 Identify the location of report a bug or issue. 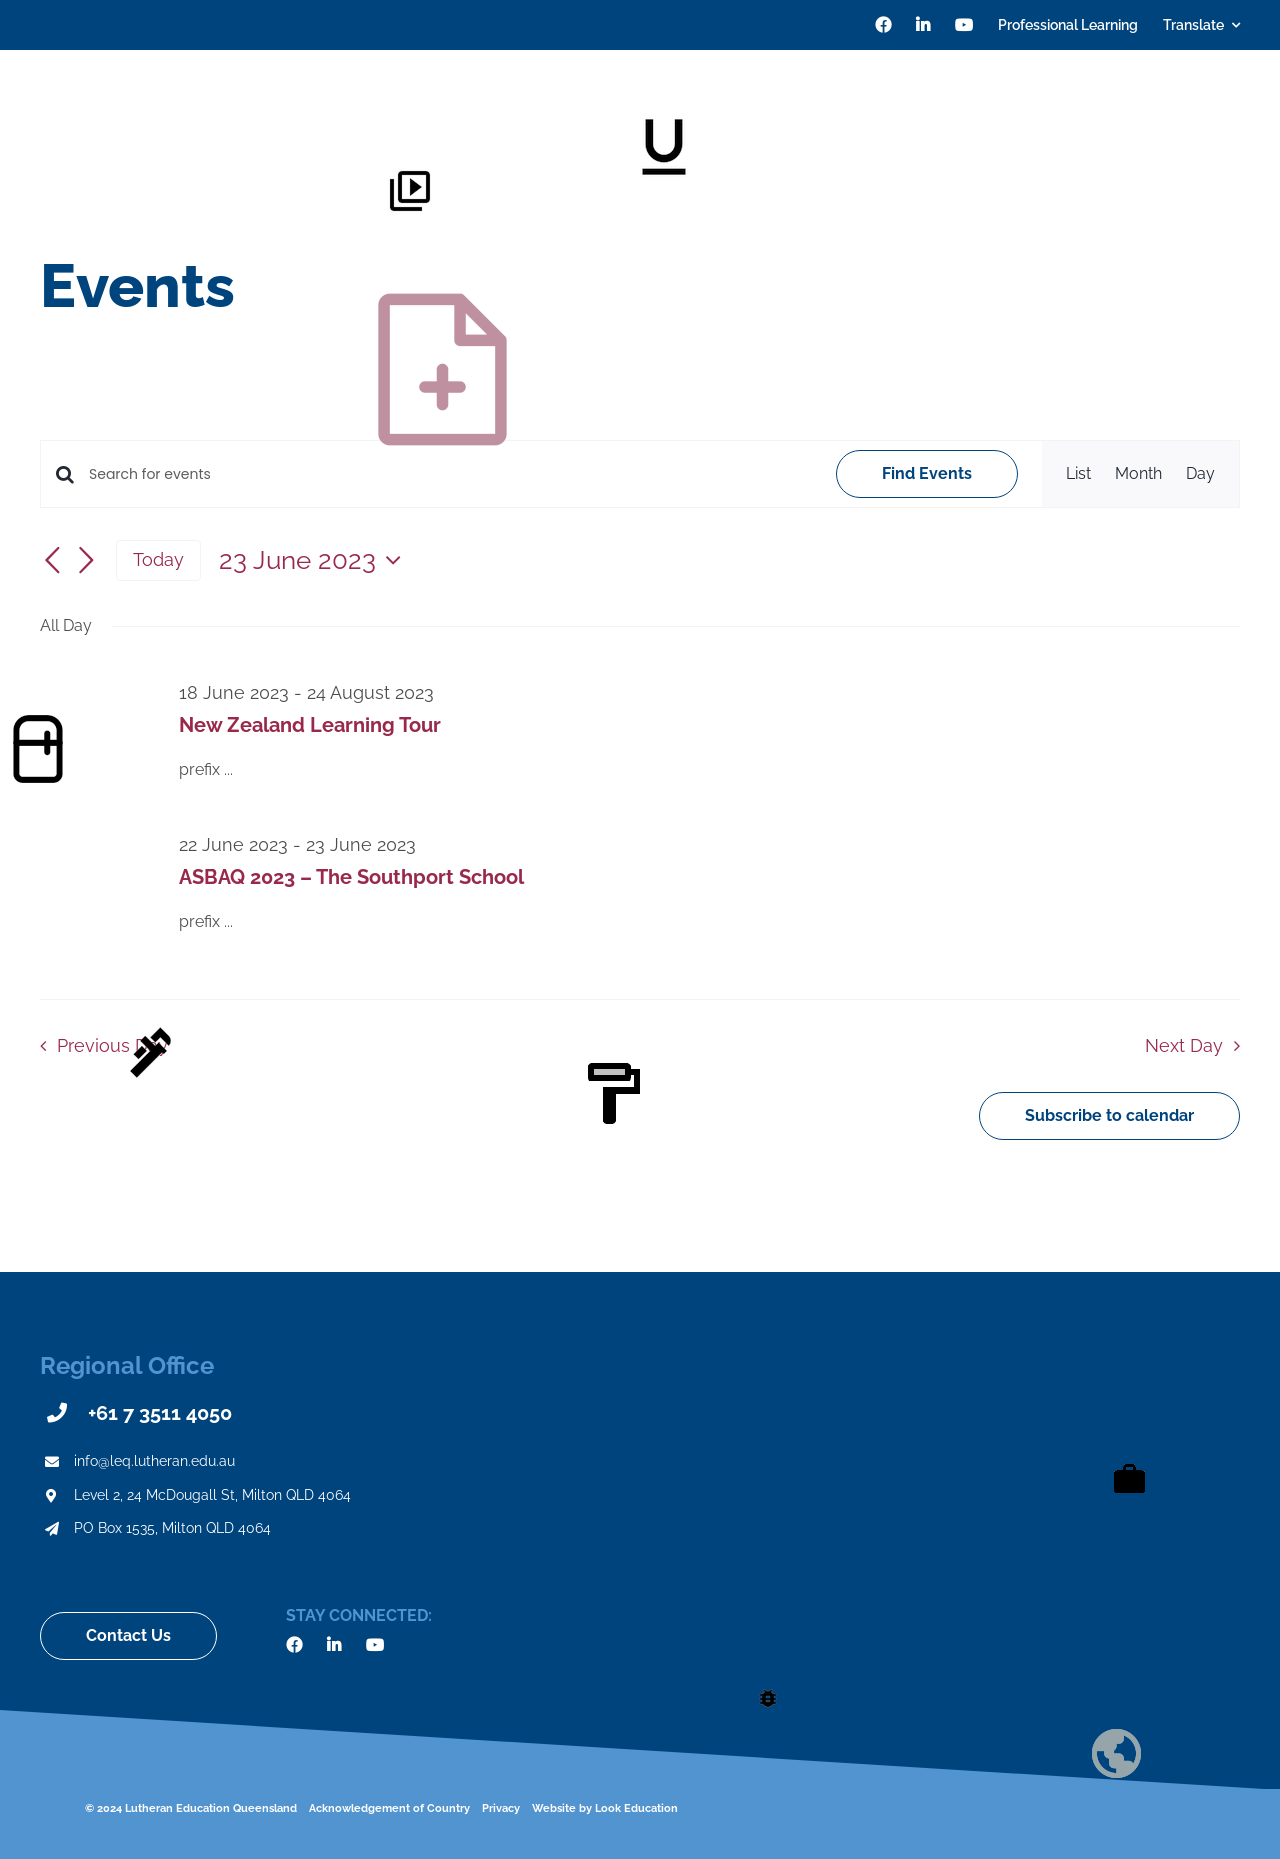
(768, 1698).